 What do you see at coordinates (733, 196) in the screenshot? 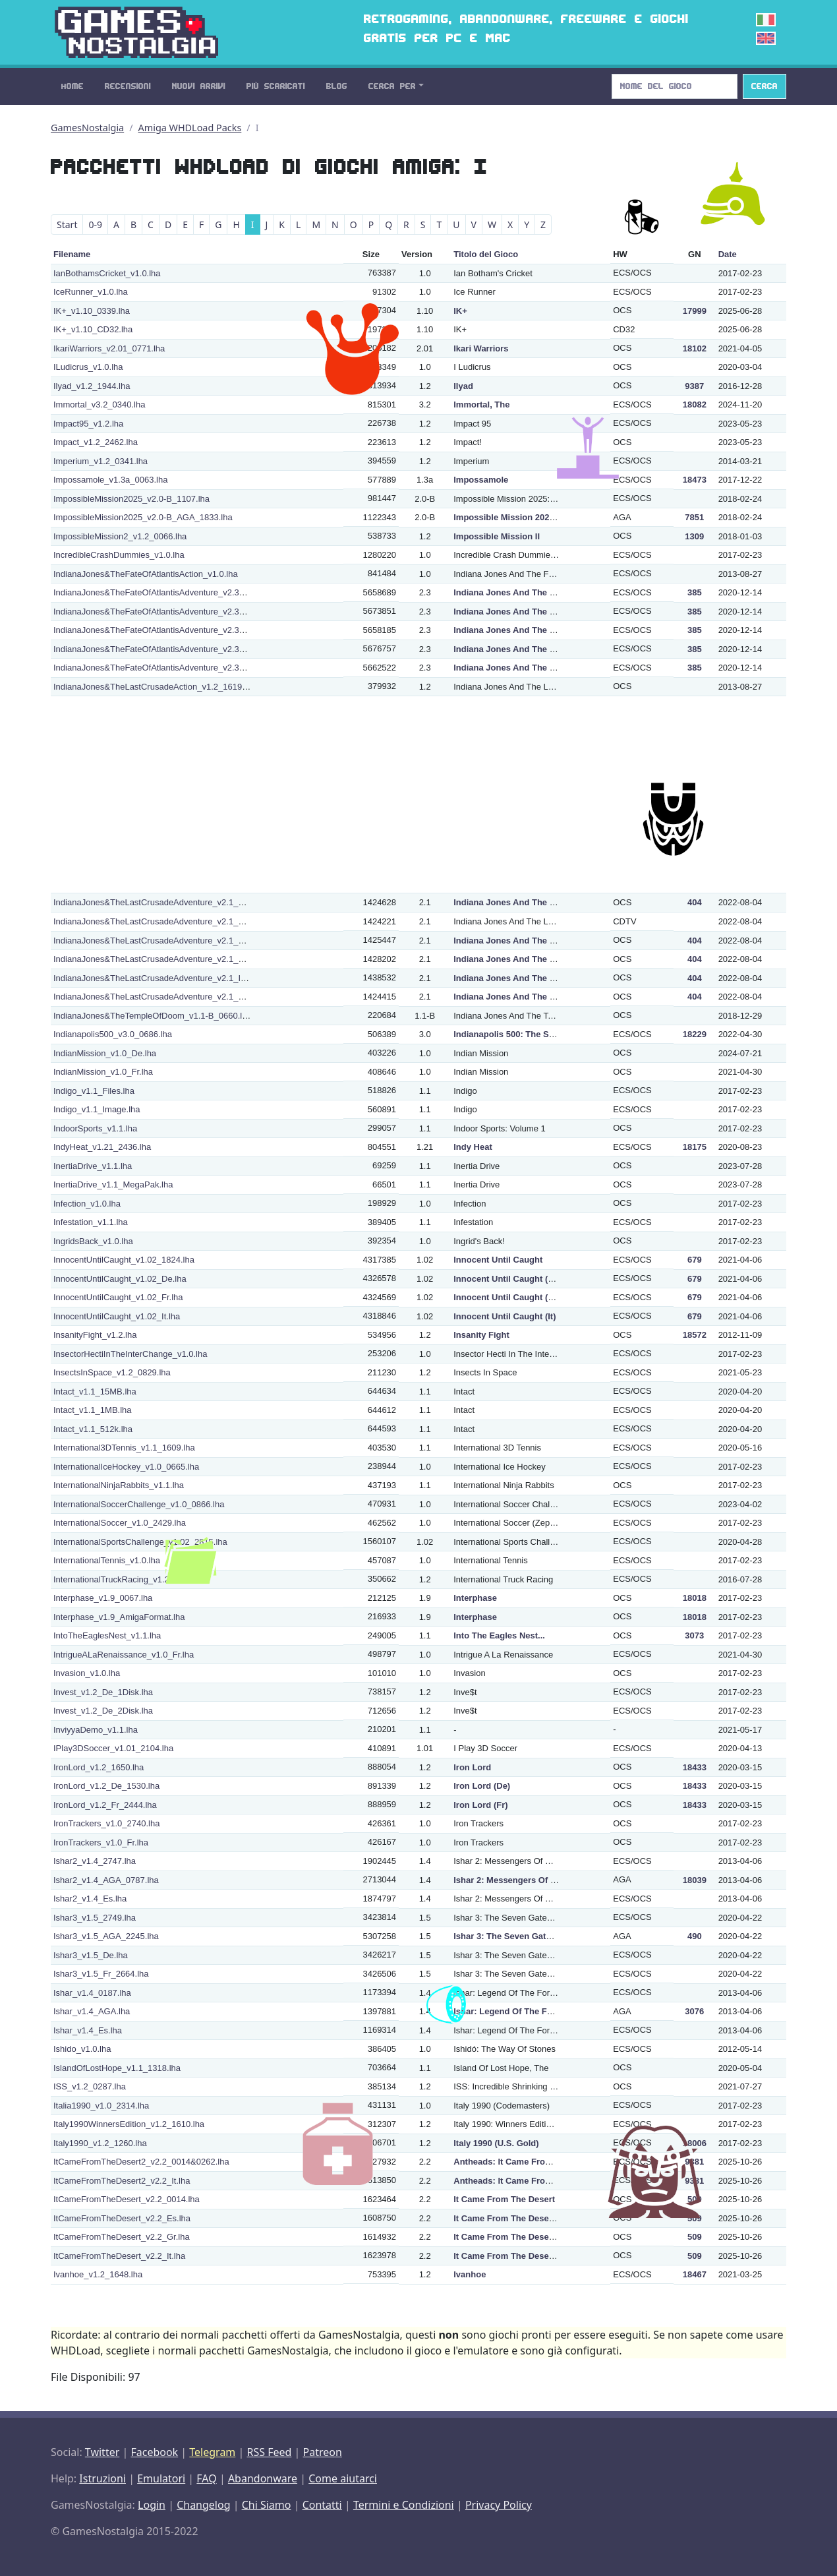
I see `select prussian/german historical faction` at bounding box center [733, 196].